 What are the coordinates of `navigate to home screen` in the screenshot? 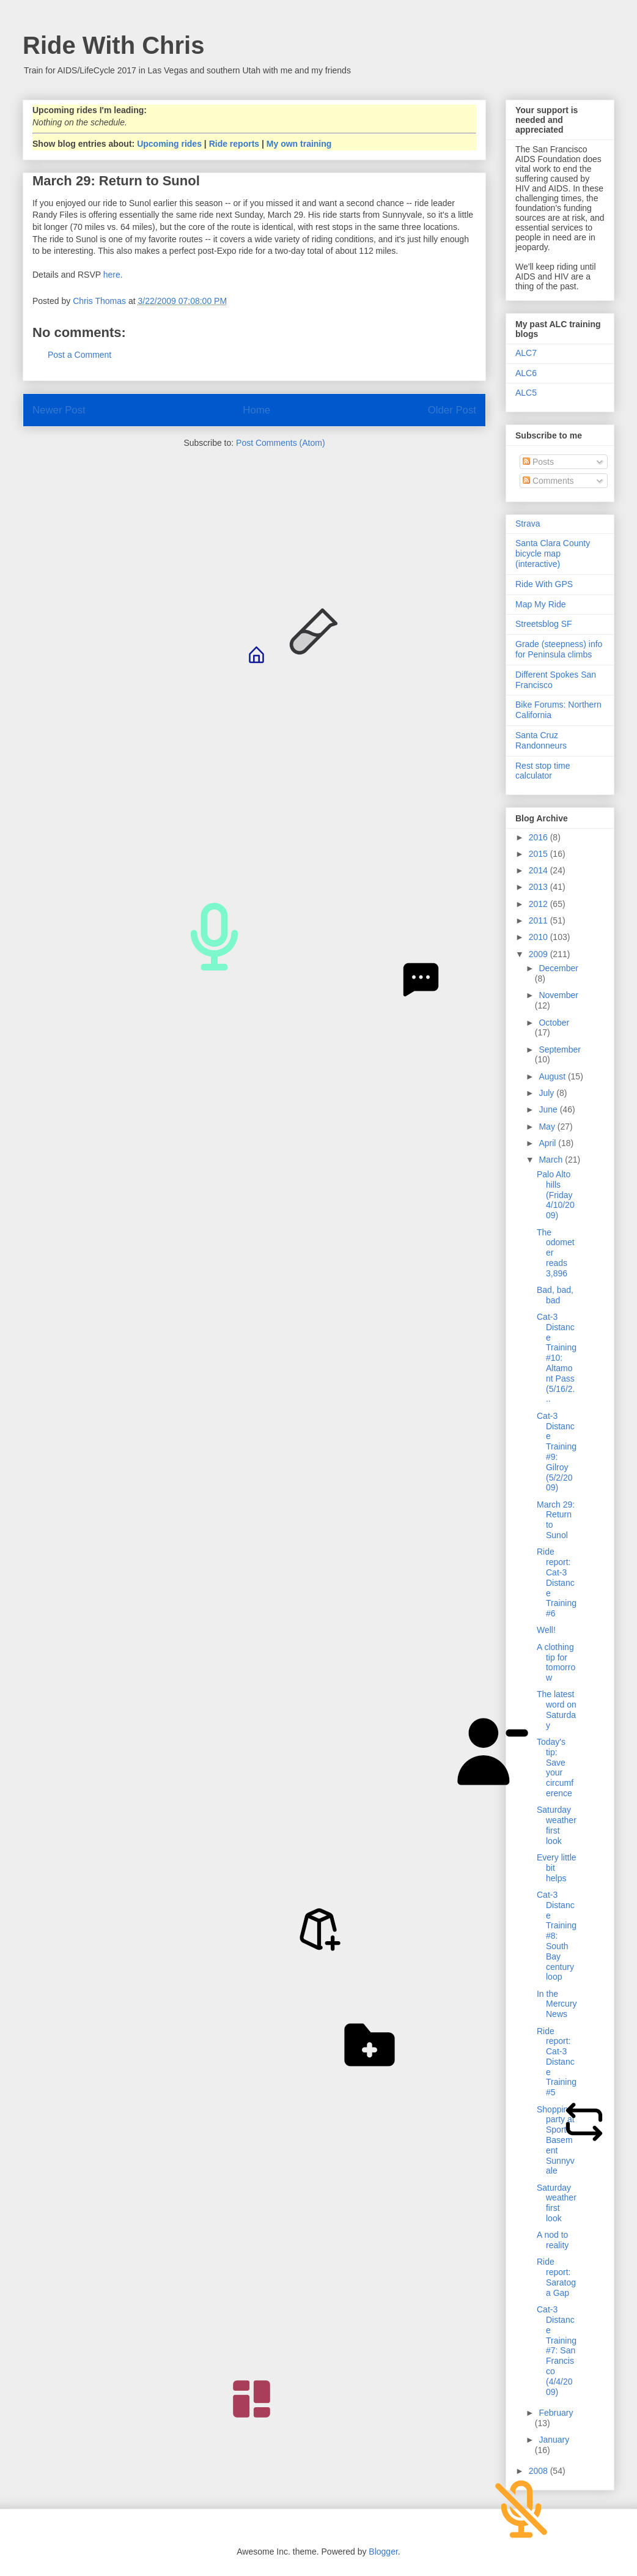 It's located at (256, 654).